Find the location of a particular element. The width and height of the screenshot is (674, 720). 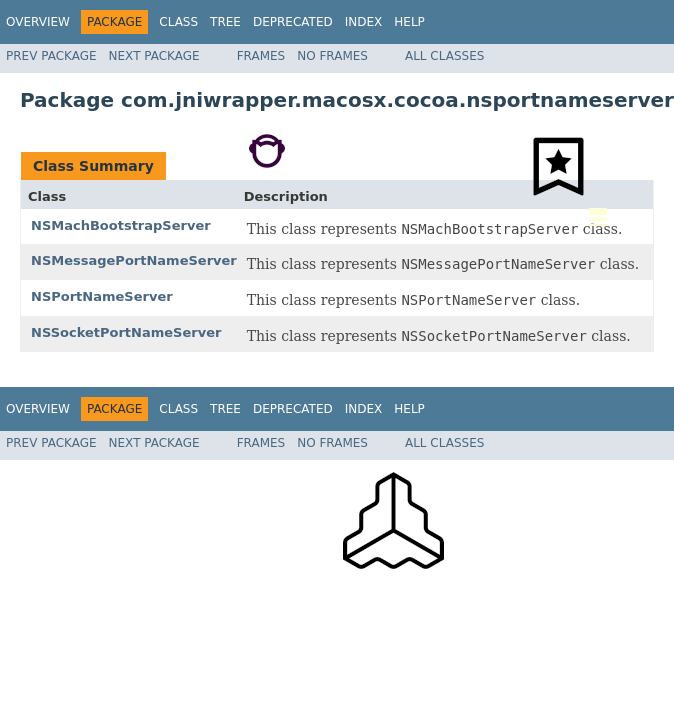

open the Napster music streaming app is located at coordinates (267, 151).